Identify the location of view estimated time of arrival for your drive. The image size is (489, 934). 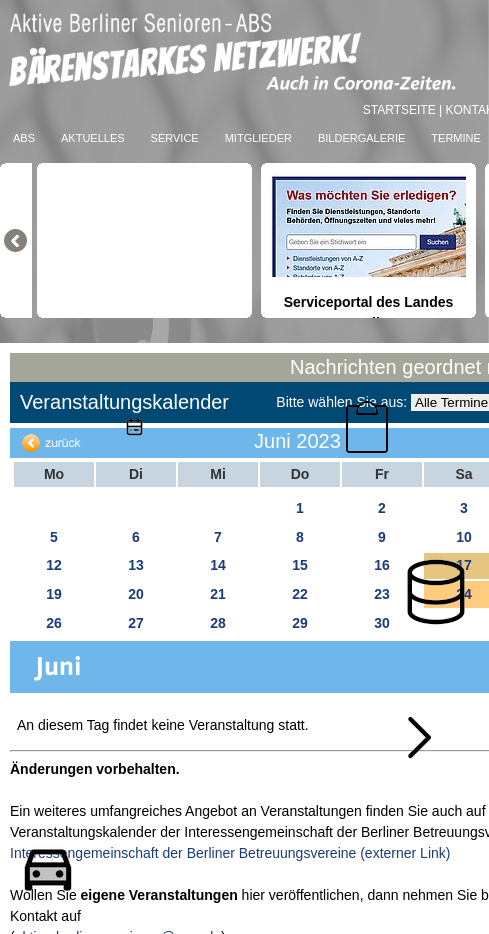
(48, 870).